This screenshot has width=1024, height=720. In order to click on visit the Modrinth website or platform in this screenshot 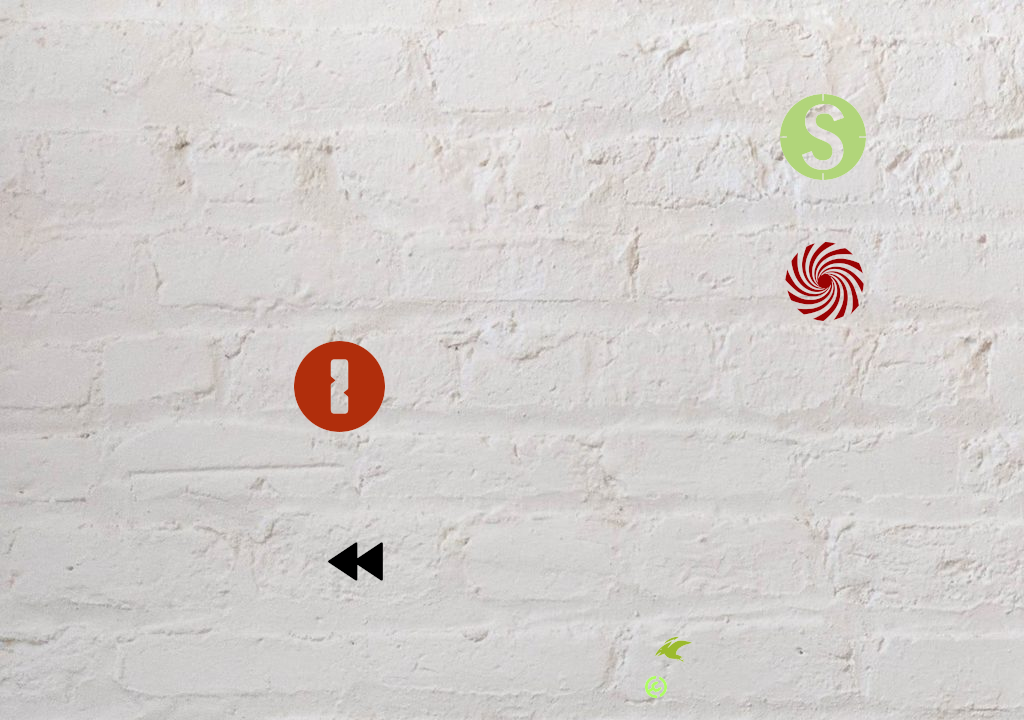, I will do `click(656, 687)`.